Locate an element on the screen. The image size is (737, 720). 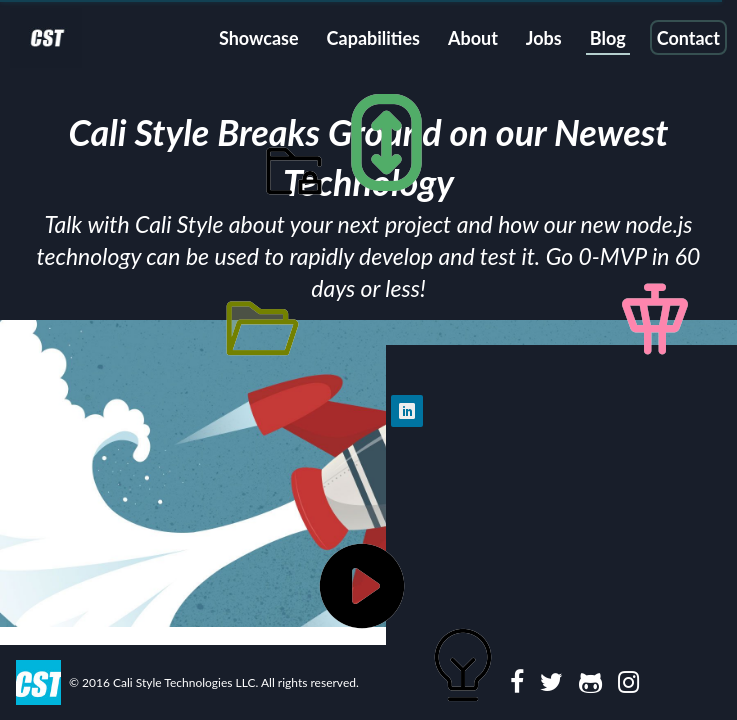
scroll up or down on the page is located at coordinates (386, 142).